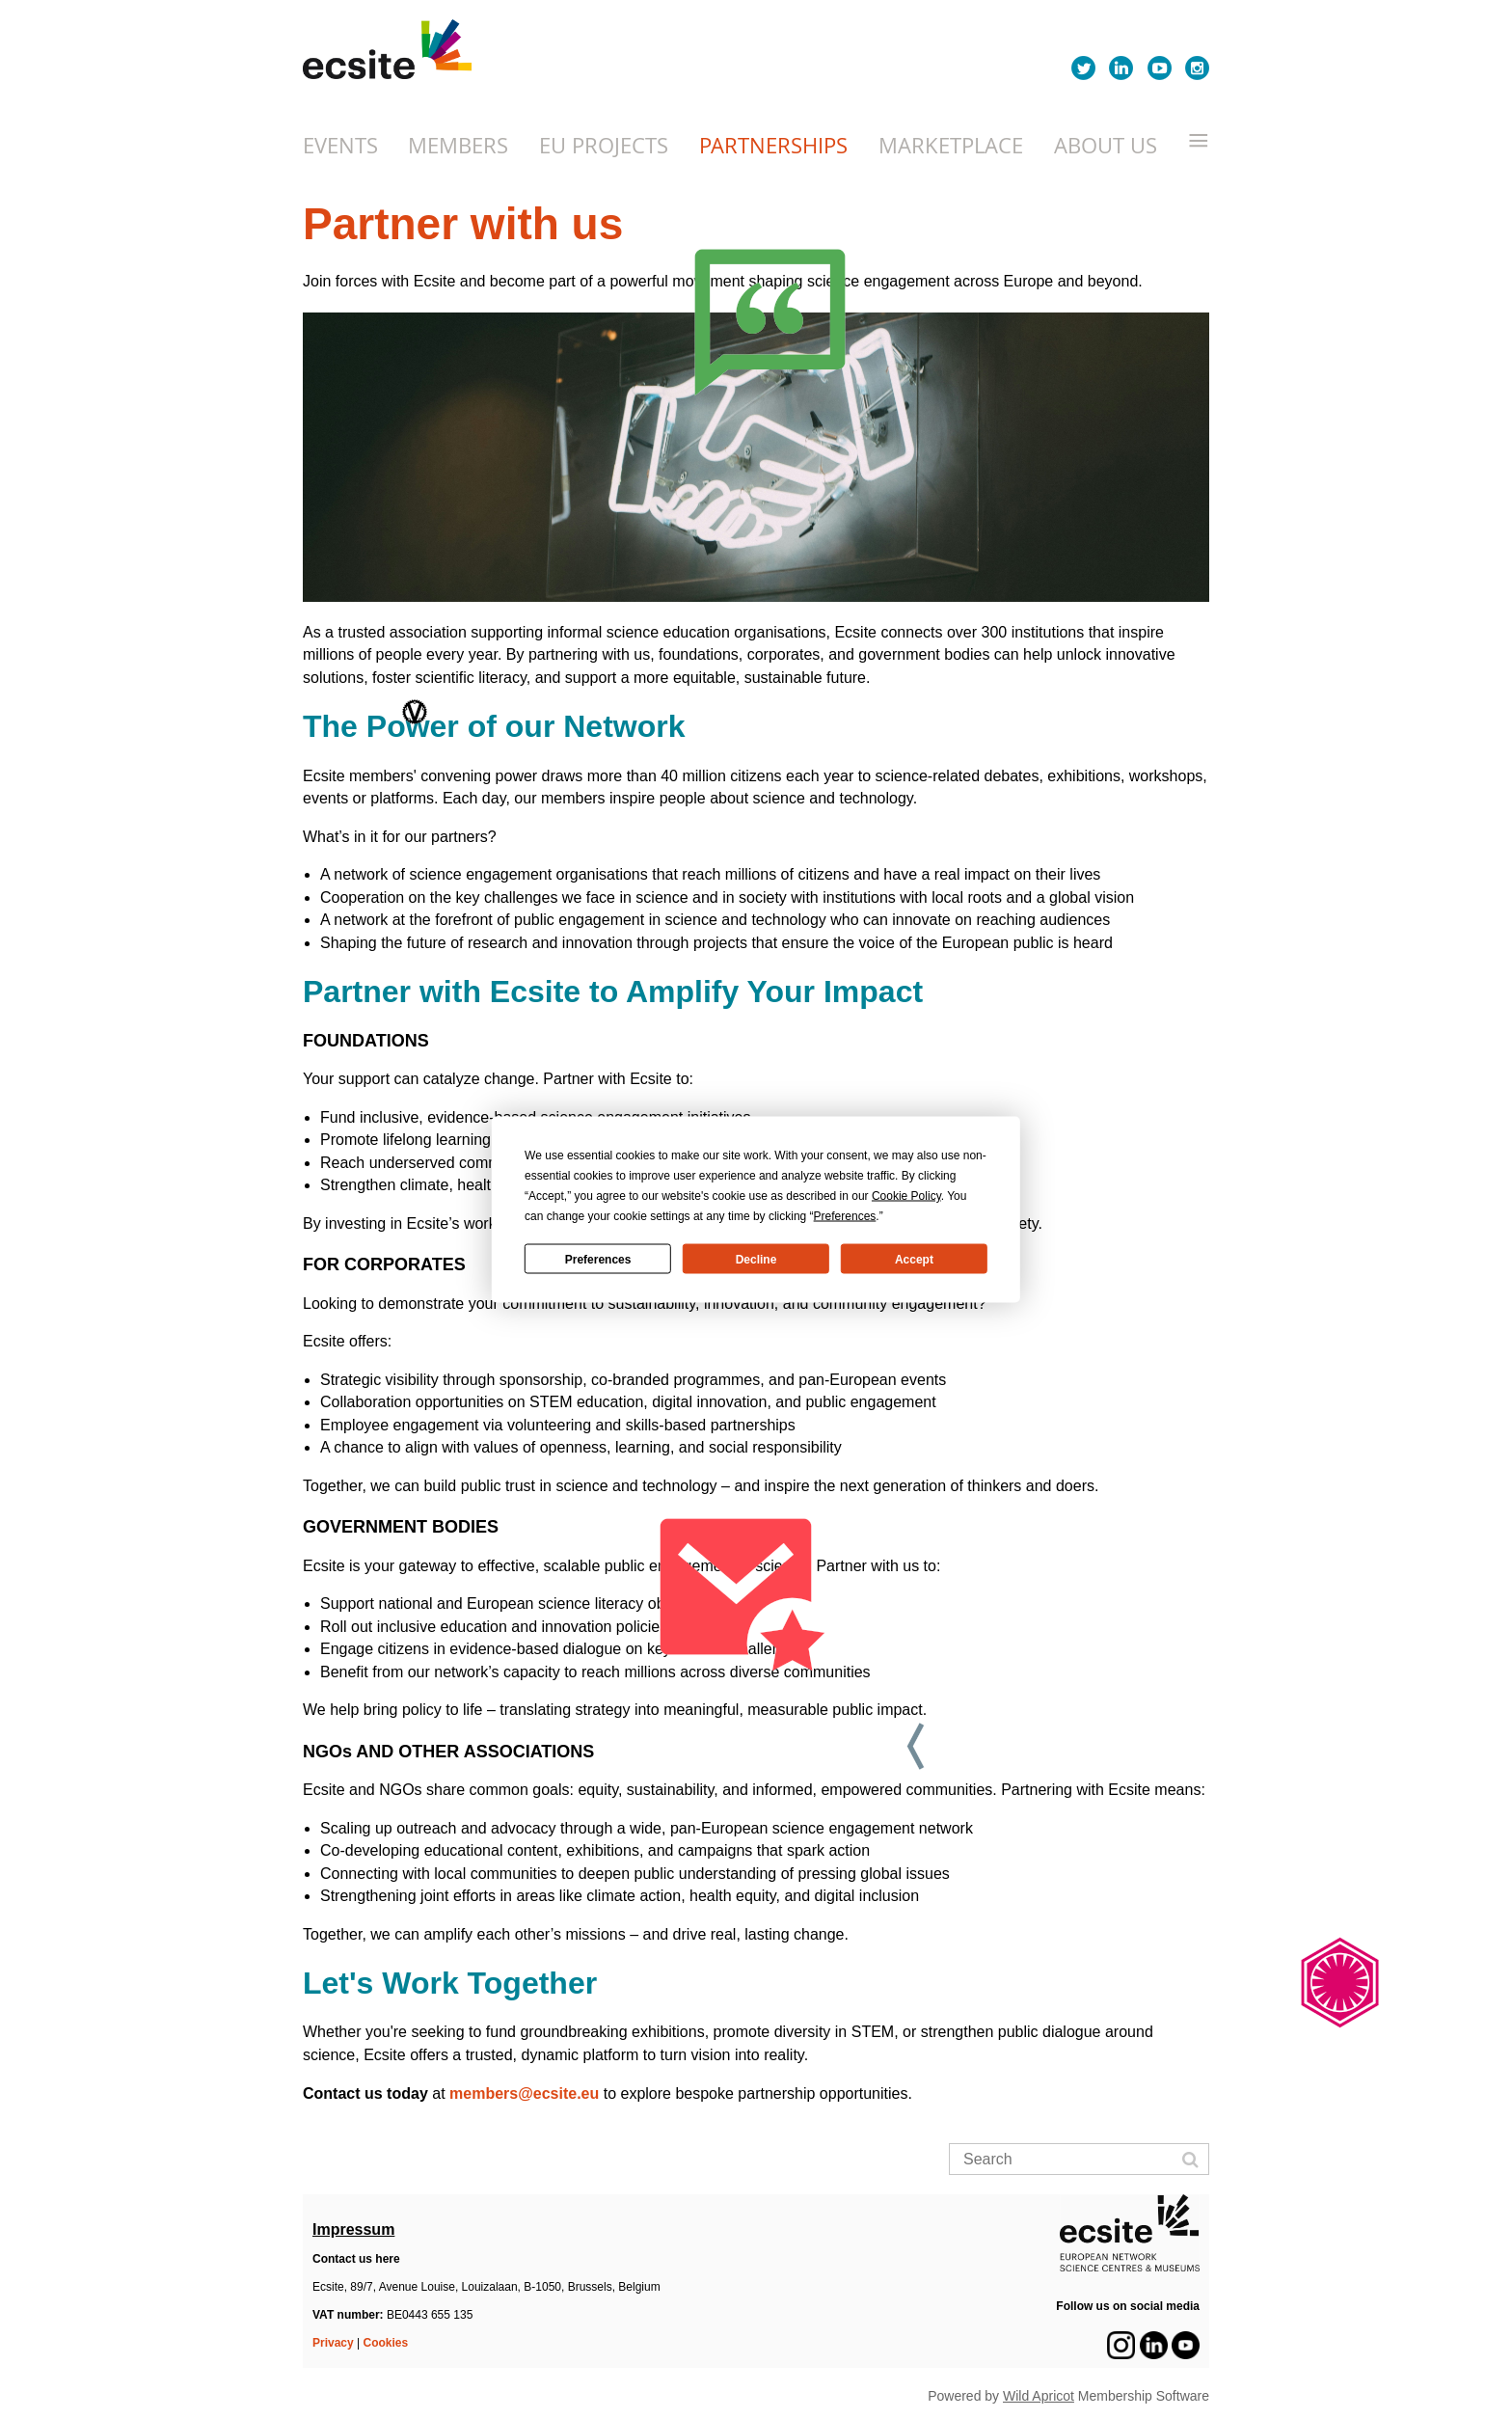  What do you see at coordinates (736, 1587) in the screenshot?
I see `view starred or important emails` at bounding box center [736, 1587].